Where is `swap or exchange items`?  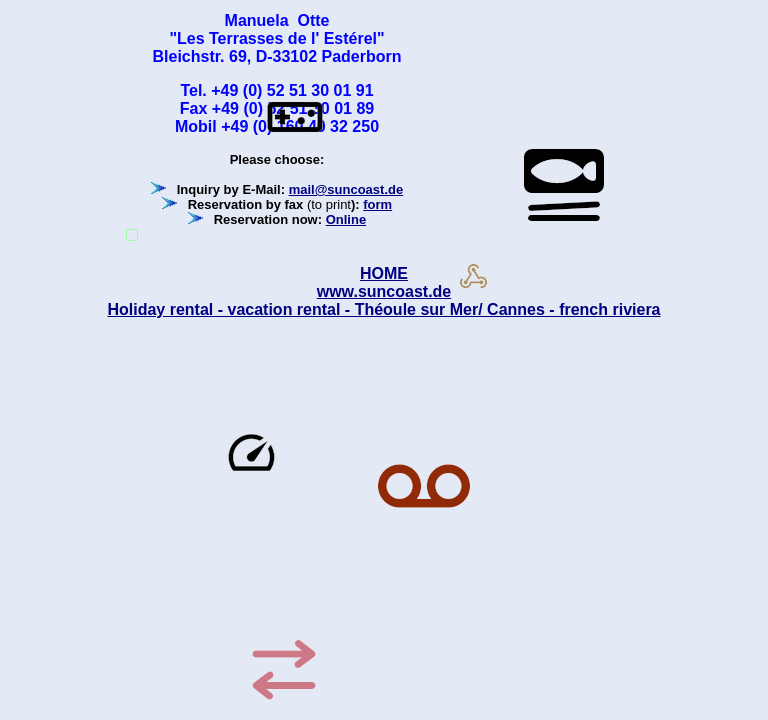
swap or exchange items is located at coordinates (284, 668).